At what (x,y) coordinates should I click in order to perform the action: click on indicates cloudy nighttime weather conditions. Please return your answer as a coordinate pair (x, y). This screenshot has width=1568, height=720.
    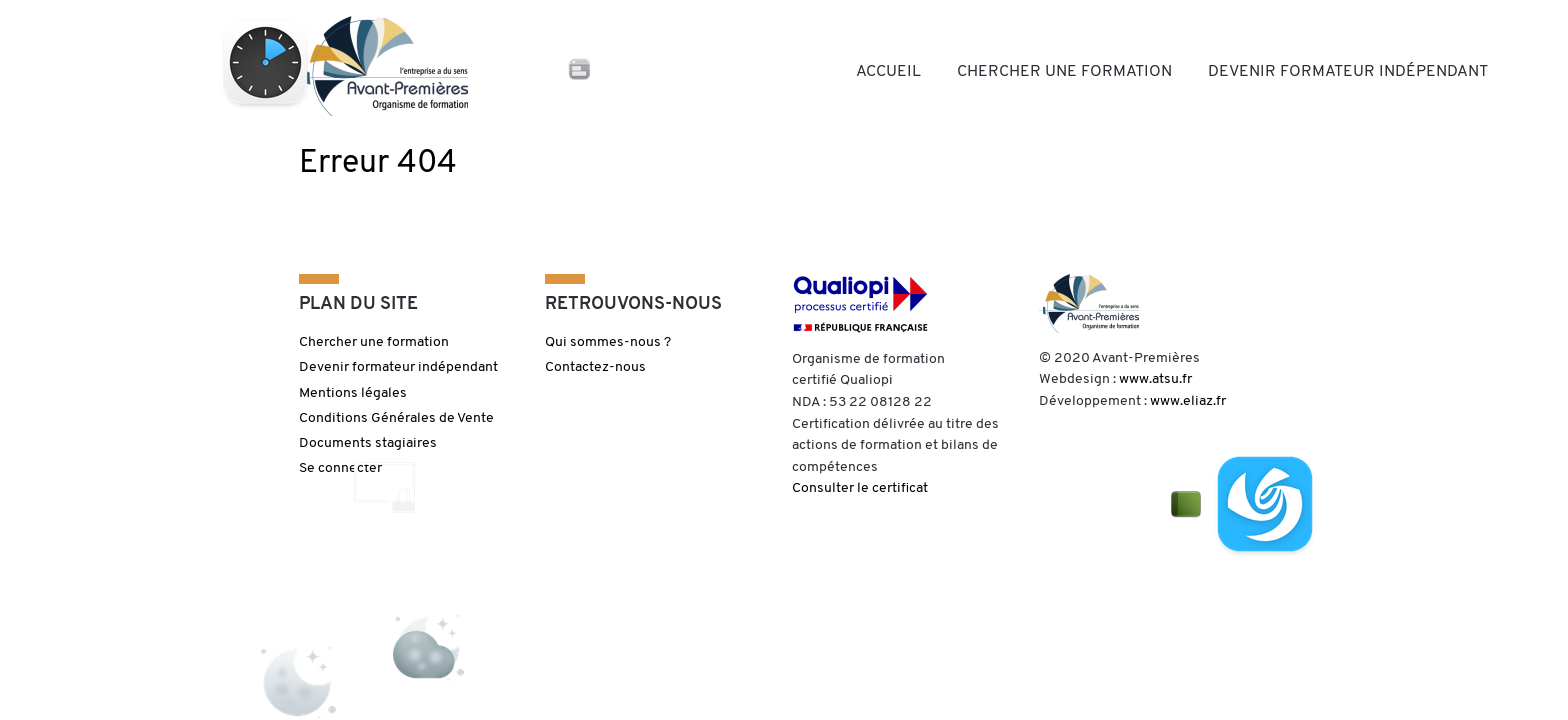
    Looking at the image, I should click on (428, 647).